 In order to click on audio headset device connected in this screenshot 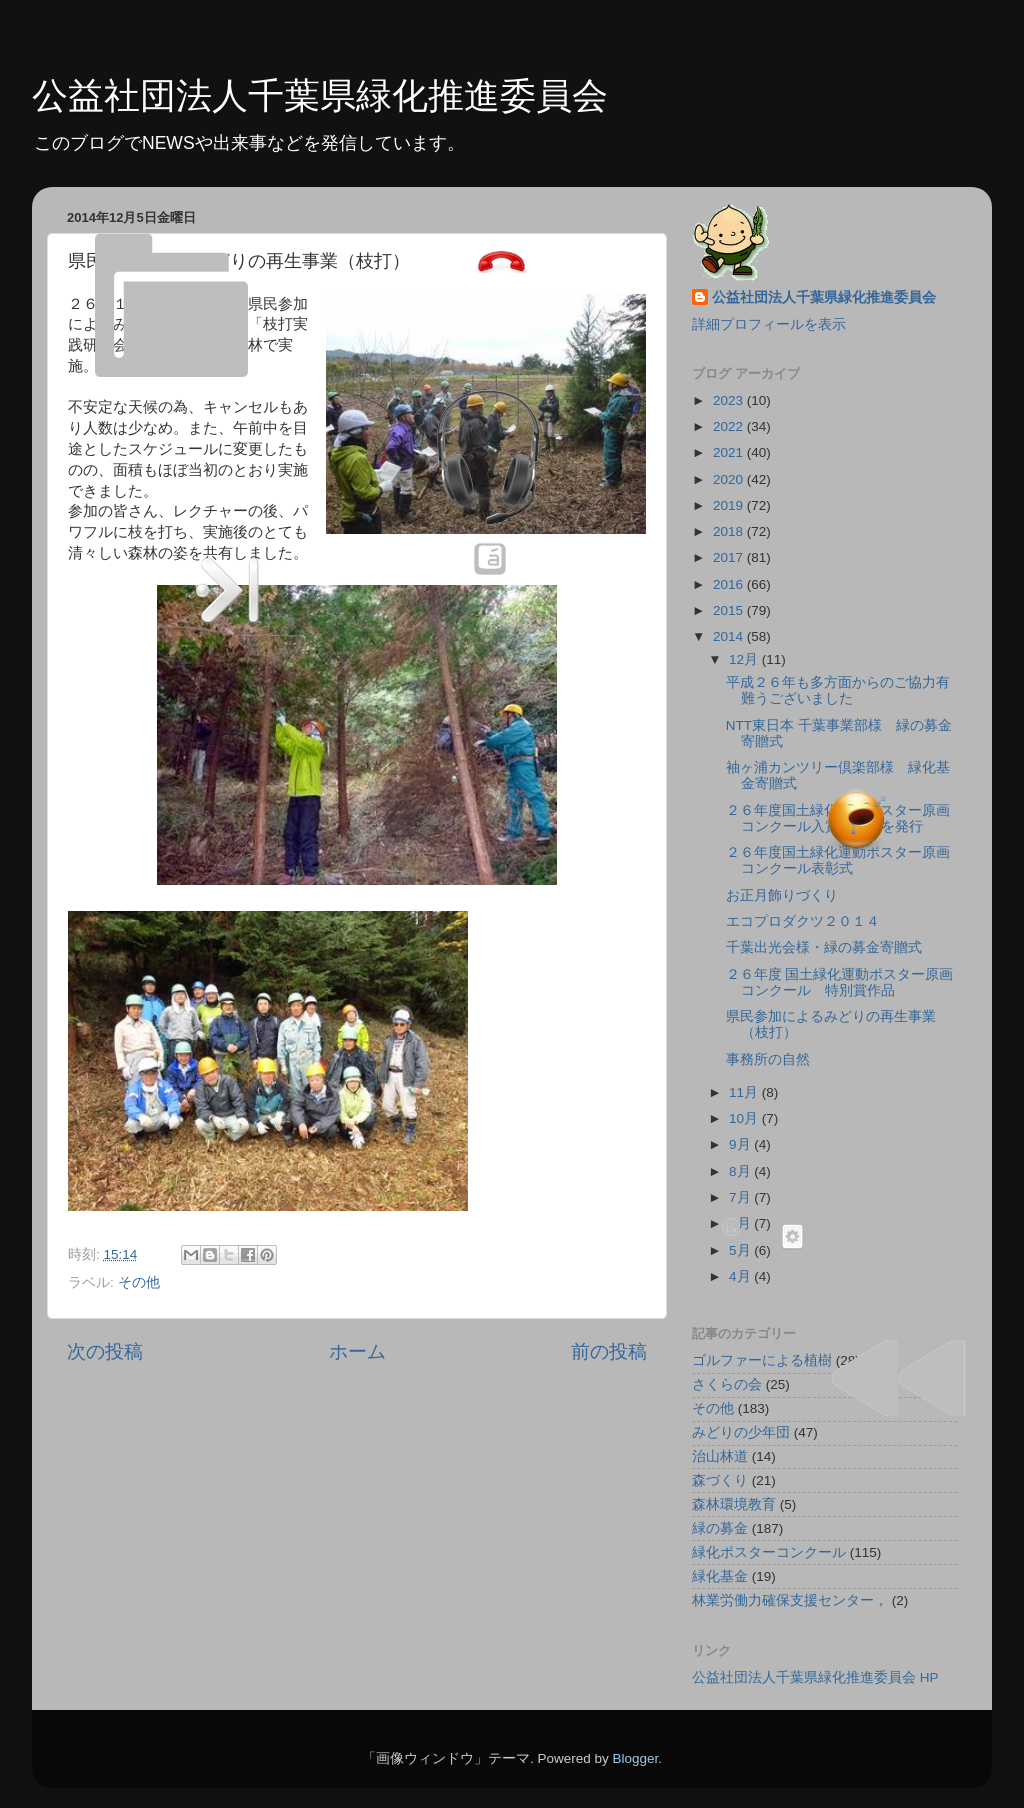, I will do `click(487, 456)`.